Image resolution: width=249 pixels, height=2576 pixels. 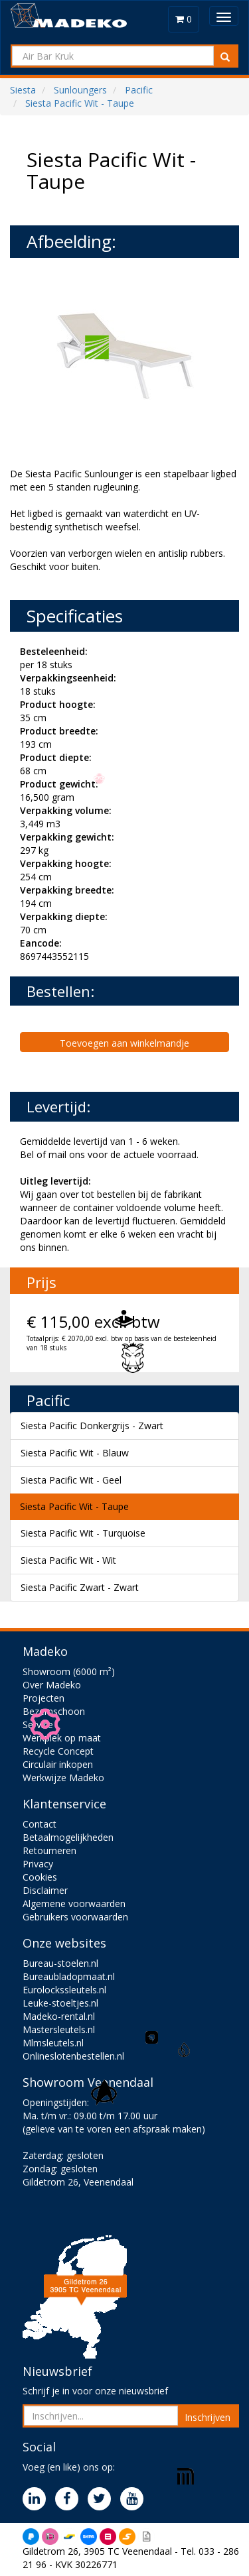 I want to click on access settings or preferences, so click(x=45, y=1724).